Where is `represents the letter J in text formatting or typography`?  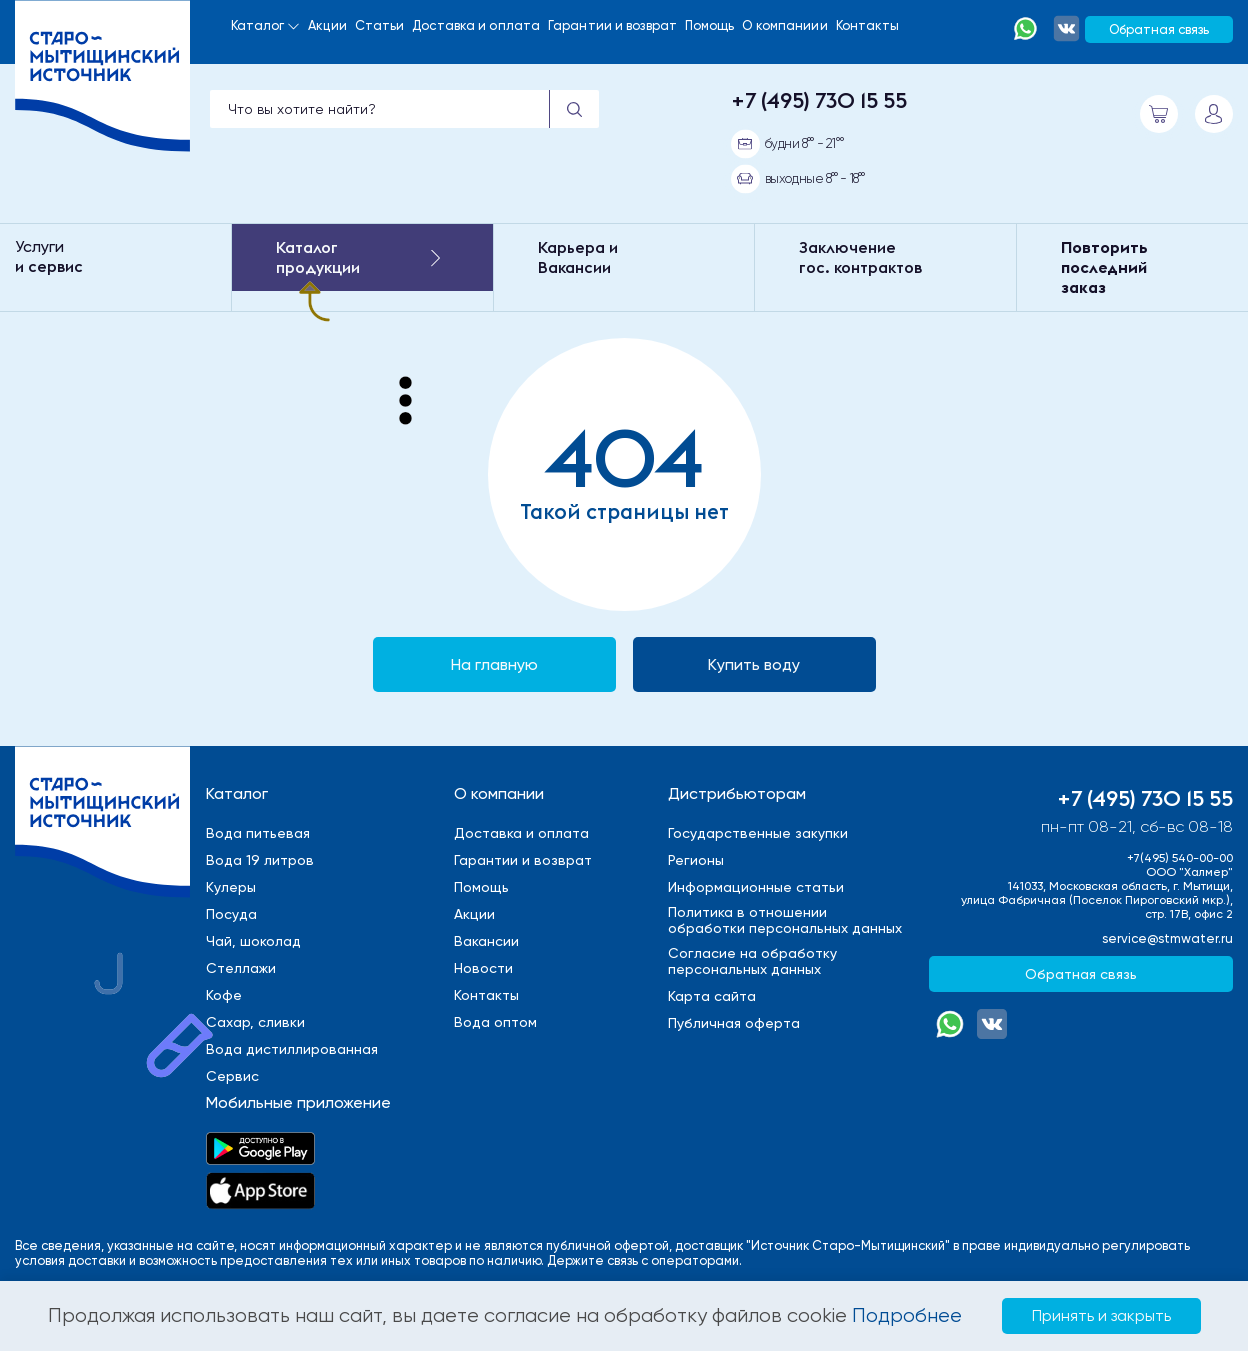
represents the letter J in text formatting or typography is located at coordinates (108, 973).